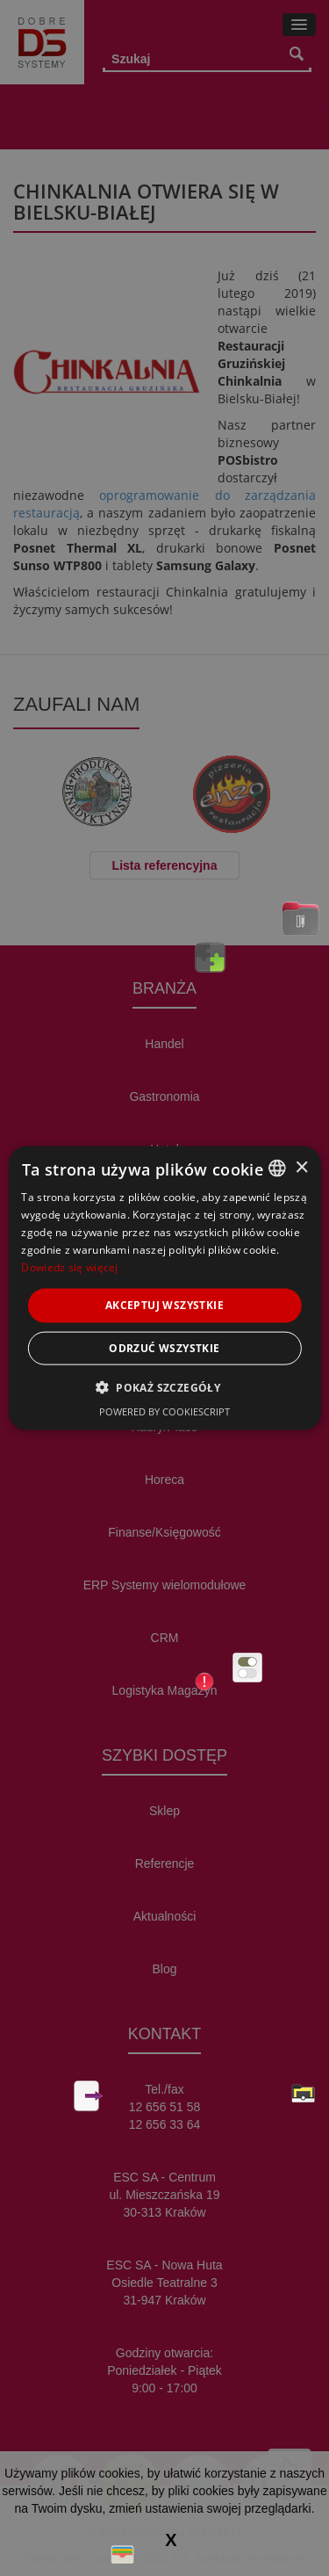 This screenshot has width=329, height=2576. What do you see at coordinates (303, 2094) in the screenshot?
I see `folder for pokémon ultra ball collection or game assets` at bounding box center [303, 2094].